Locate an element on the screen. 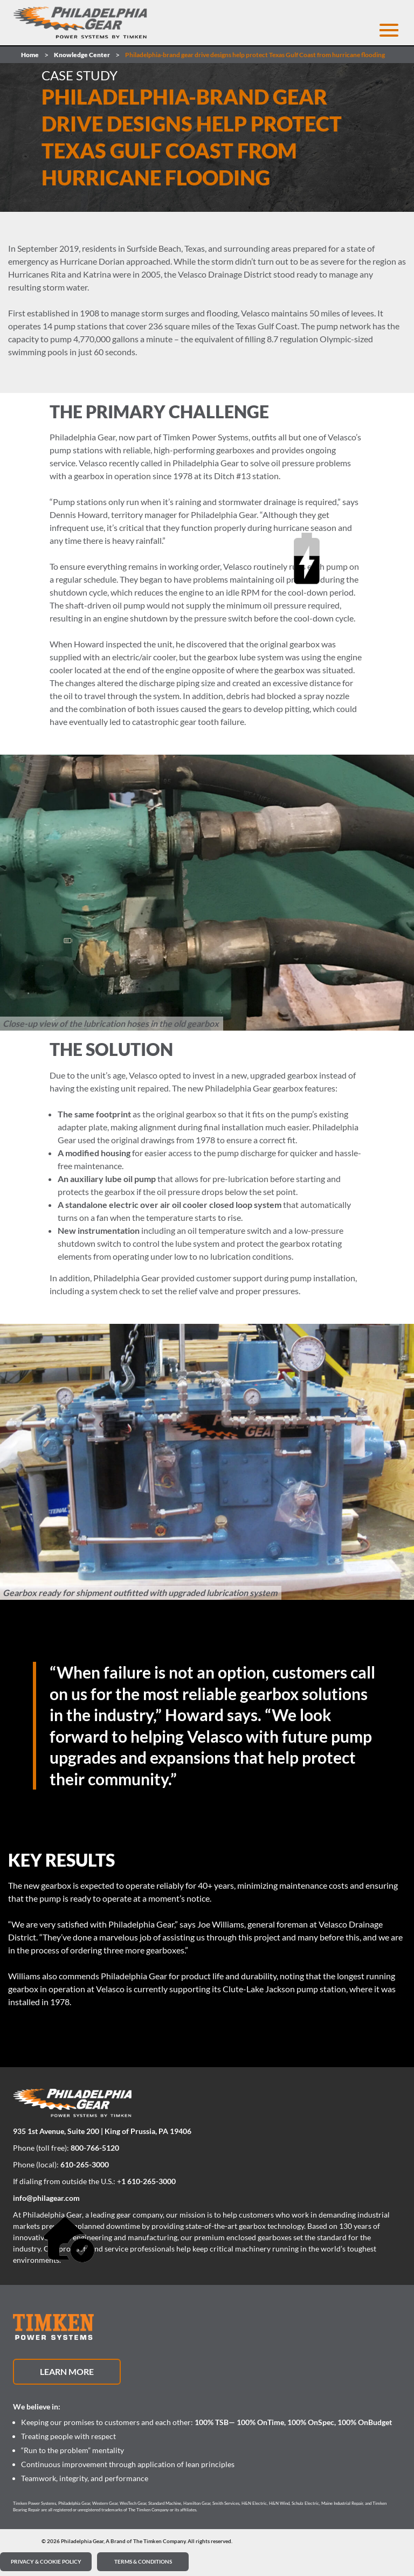  indicates battery is charging at 60% capacity is located at coordinates (307, 558).